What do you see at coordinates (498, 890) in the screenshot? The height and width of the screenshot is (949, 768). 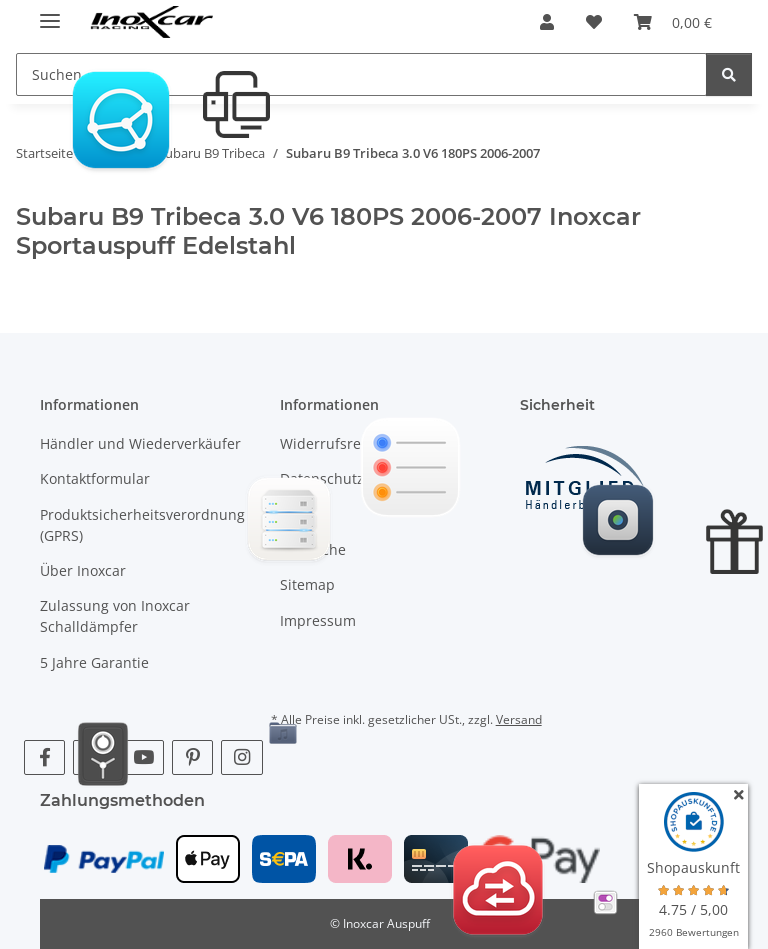 I see `open opensnitch firewall application` at bounding box center [498, 890].